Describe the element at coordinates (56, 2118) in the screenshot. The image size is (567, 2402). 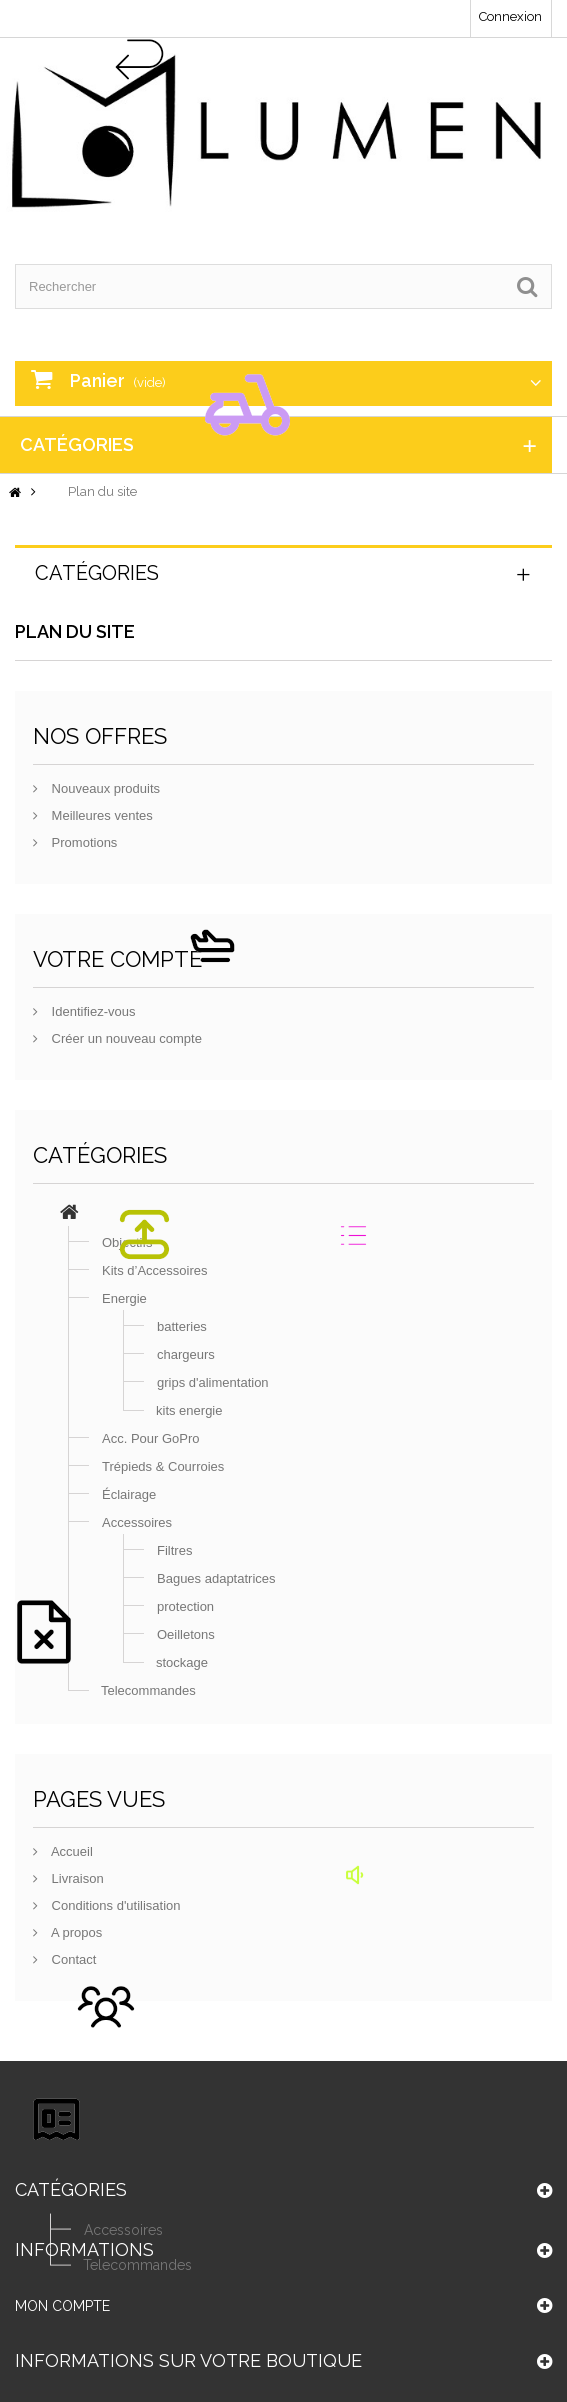
I see `view news or articles` at that location.